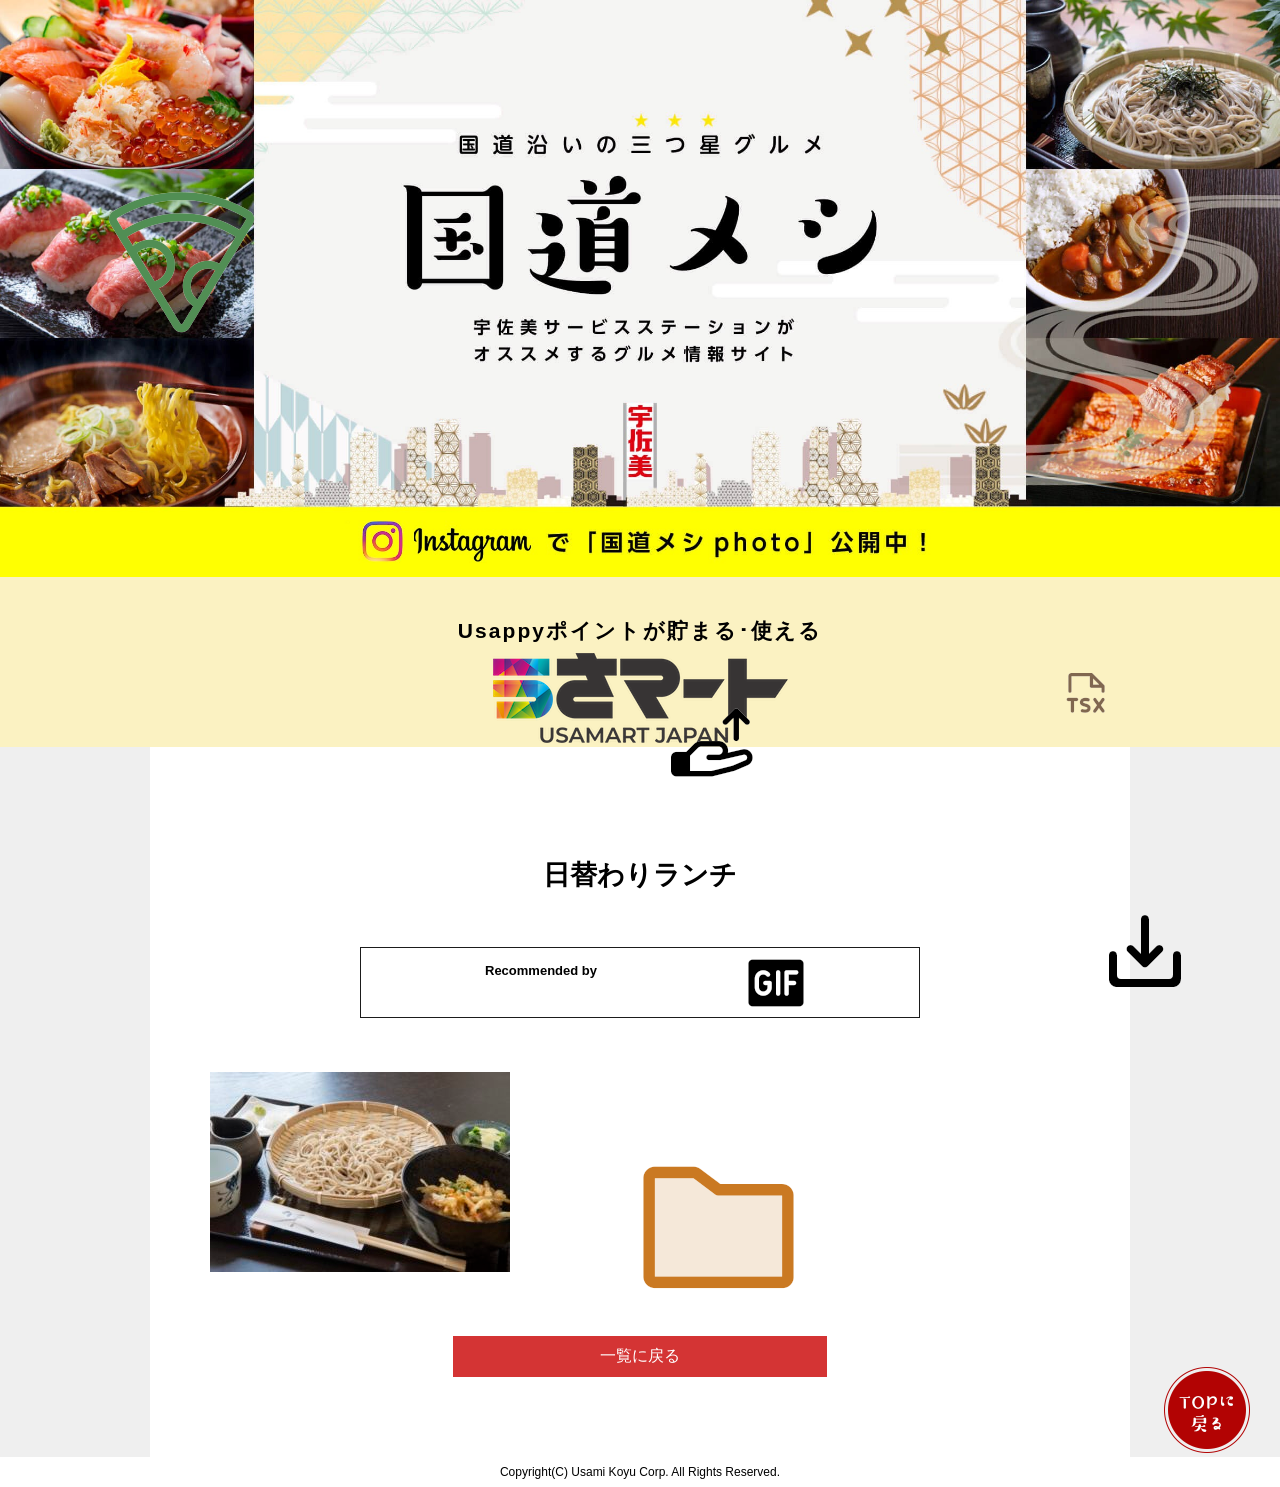  What do you see at coordinates (181, 259) in the screenshot?
I see `browse food or restaurant options` at bounding box center [181, 259].